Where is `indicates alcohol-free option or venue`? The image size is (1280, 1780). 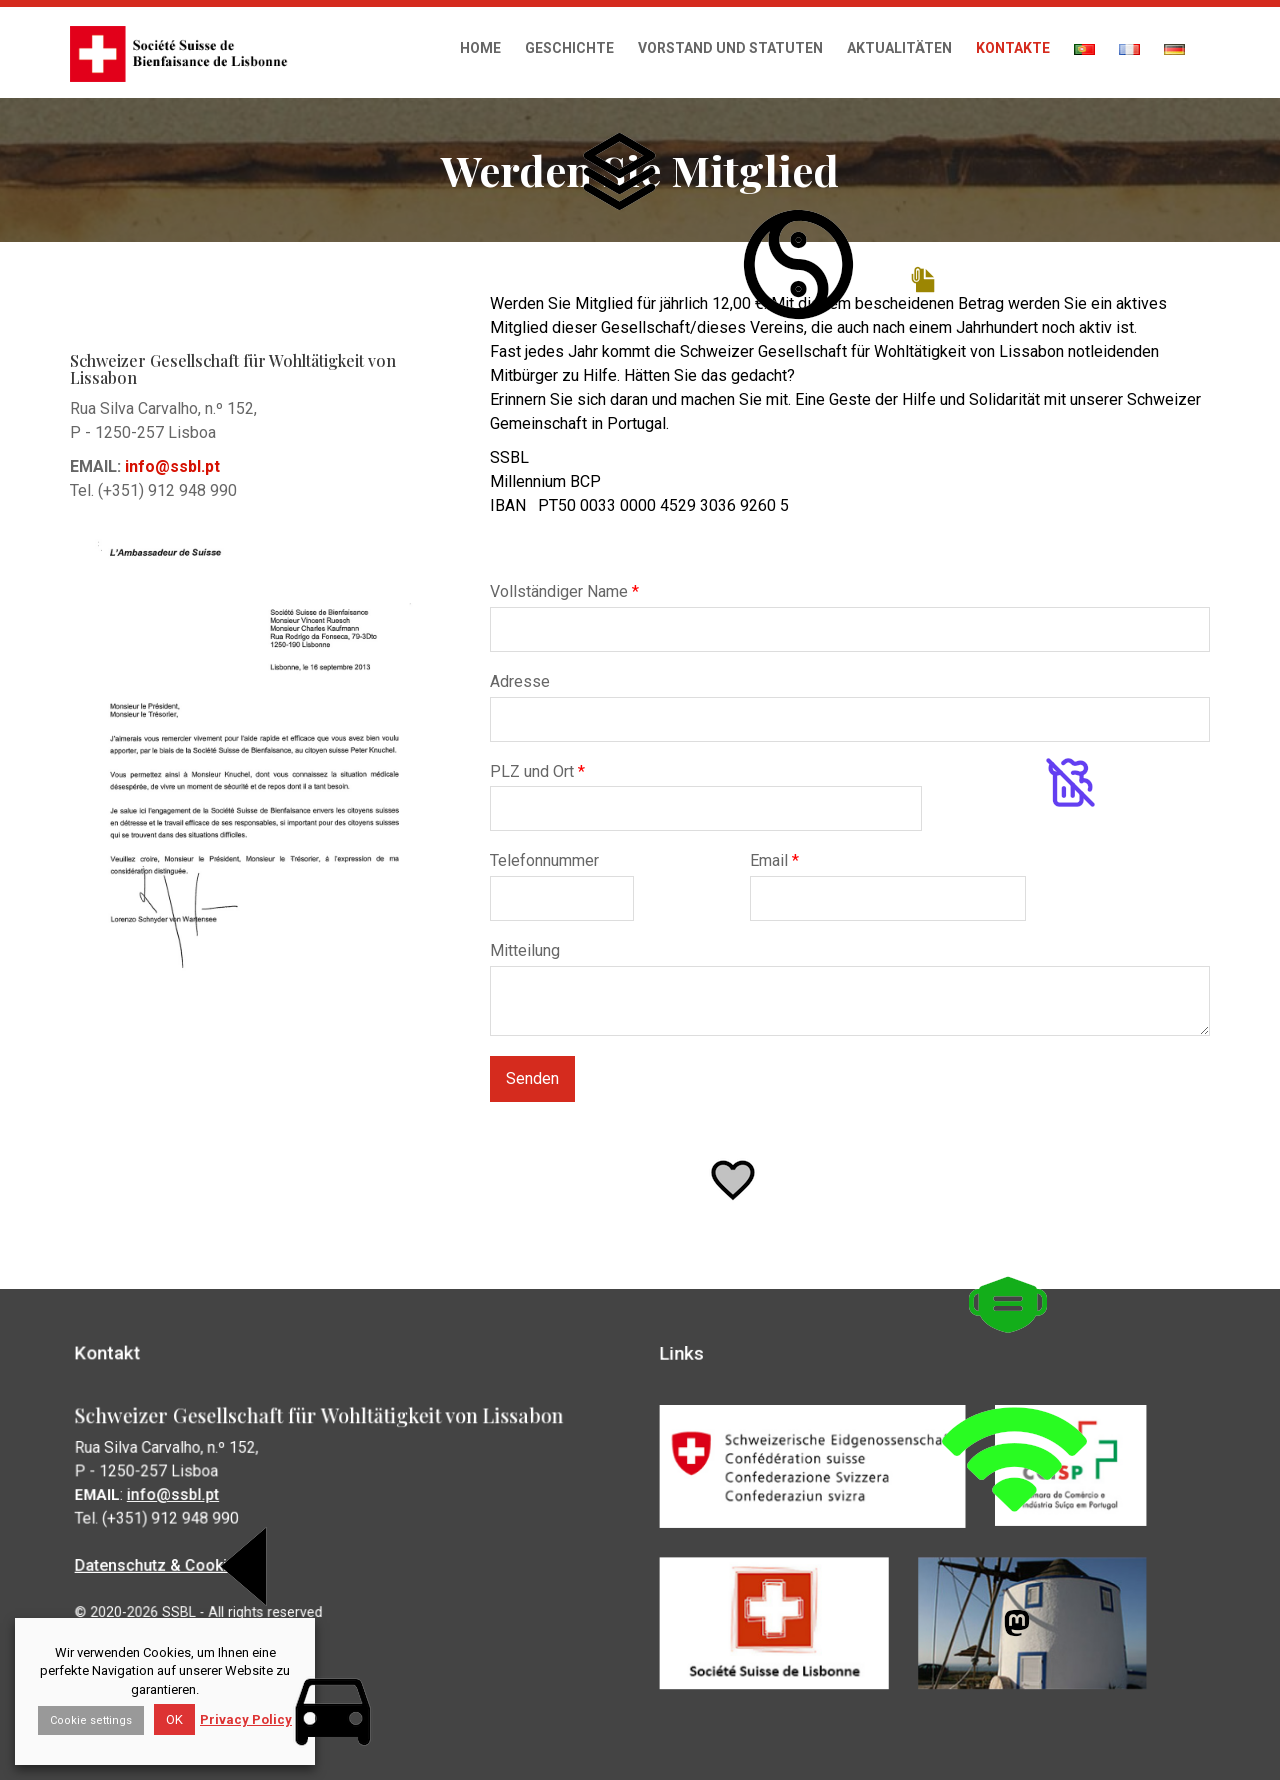
indicates alcohol-free option or venue is located at coordinates (1070, 782).